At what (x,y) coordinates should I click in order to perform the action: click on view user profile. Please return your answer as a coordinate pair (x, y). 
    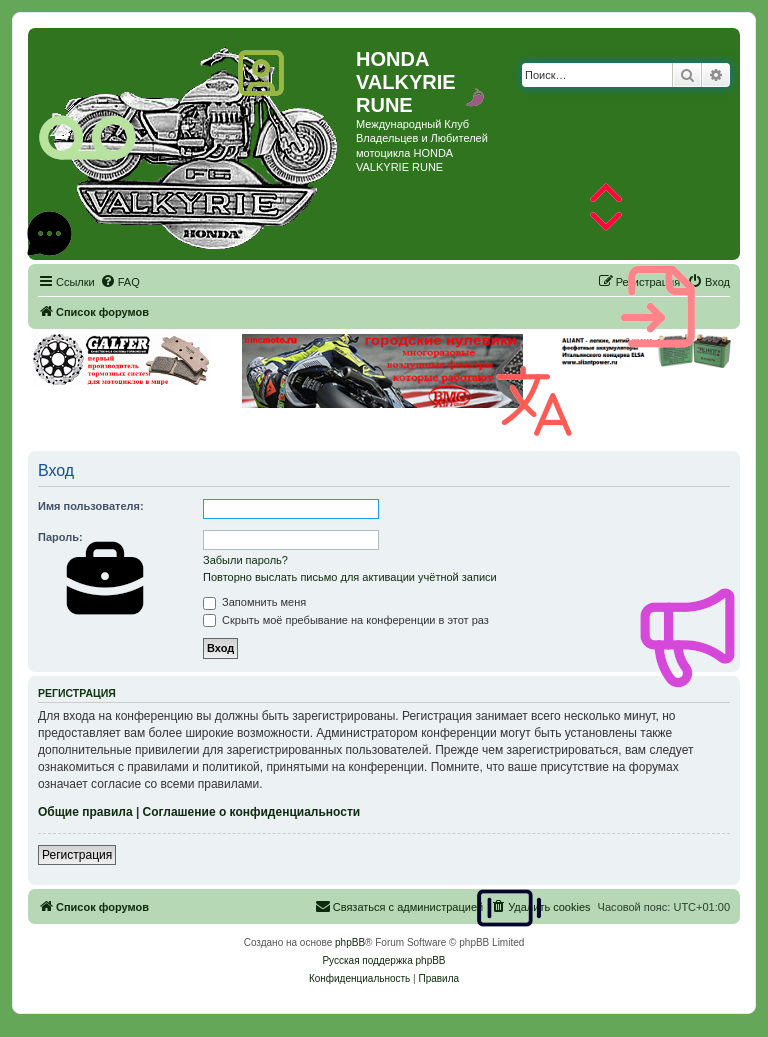
    Looking at the image, I should click on (261, 73).